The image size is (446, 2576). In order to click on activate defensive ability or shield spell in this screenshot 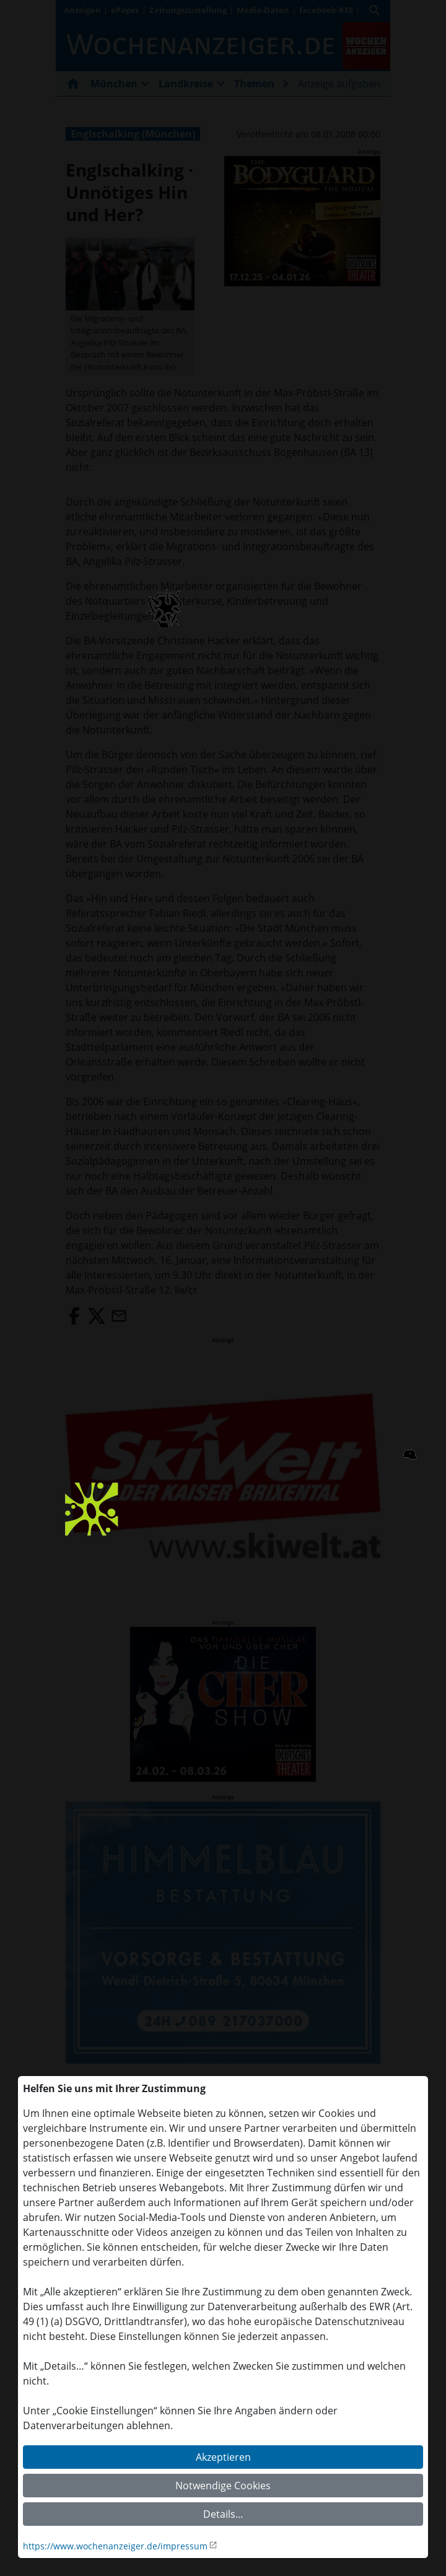, I will do `click(165, 609)`.